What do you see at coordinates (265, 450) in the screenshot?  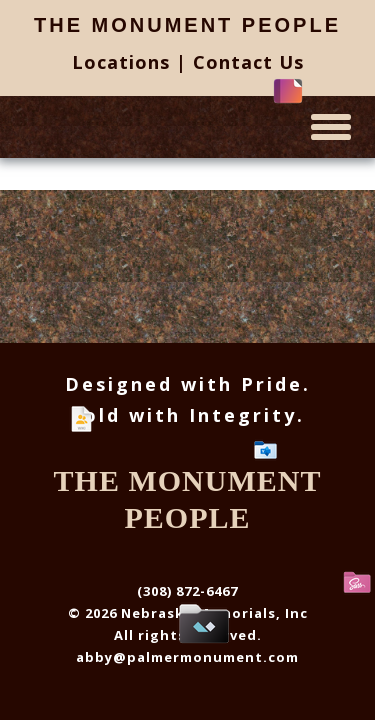 I see `open folder containing Microsoft Yammer files` at bounding box center [265, 450].